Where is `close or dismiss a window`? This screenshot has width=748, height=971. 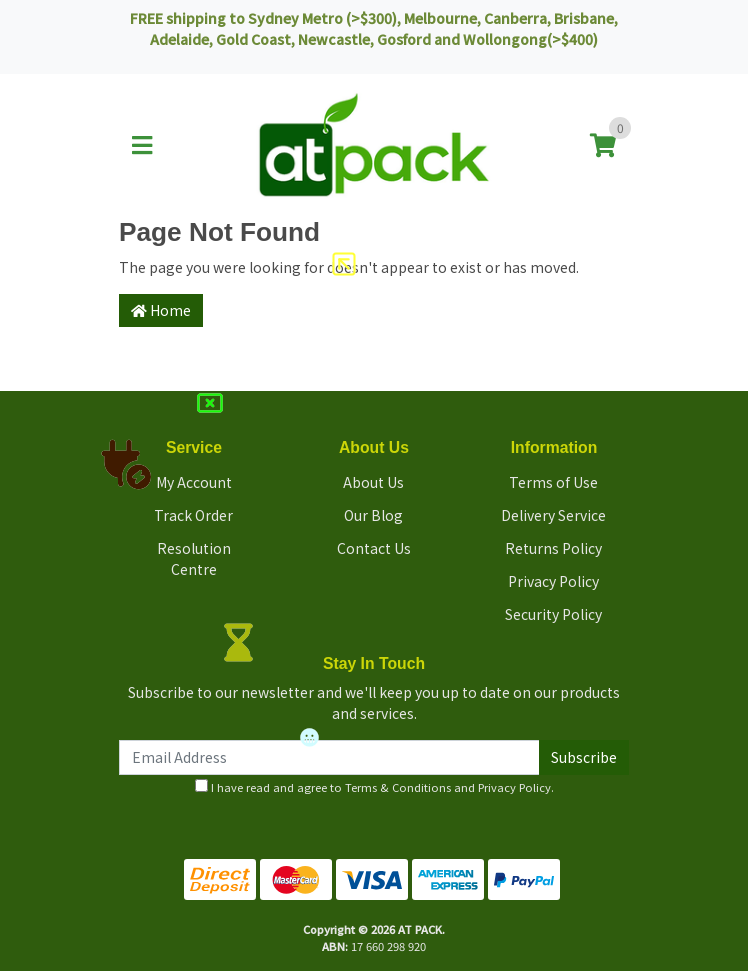
close or dismiss a window is located at coordinates (210, 403).